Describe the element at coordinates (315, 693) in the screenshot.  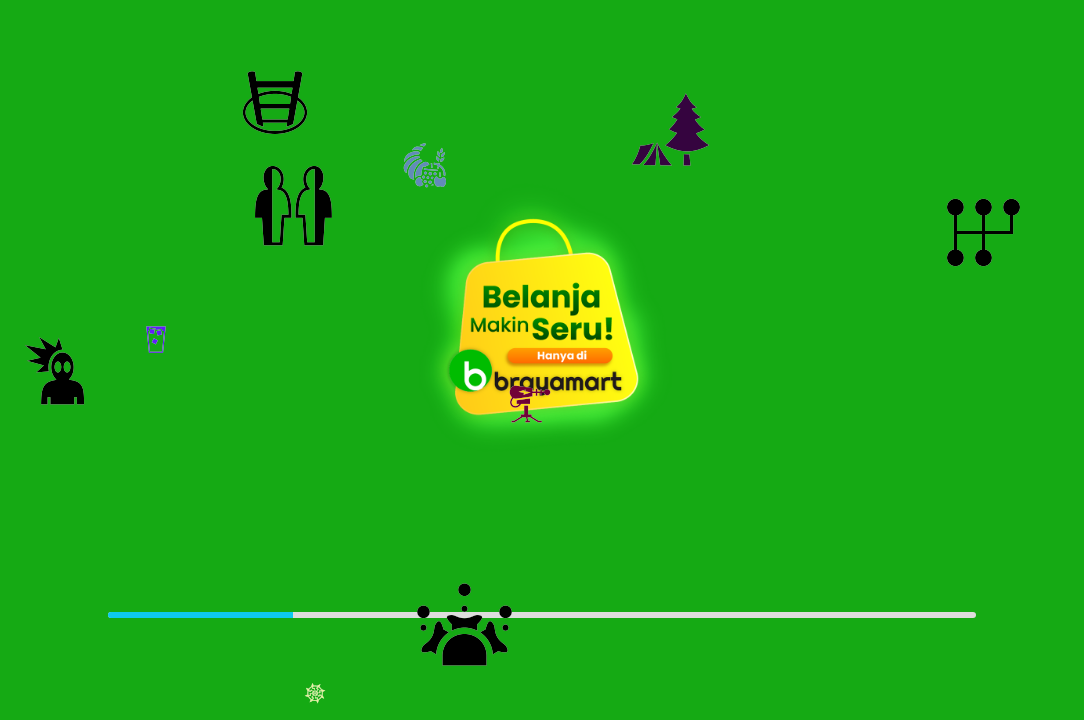
I see `a trap or hazard element in a game` at that location.